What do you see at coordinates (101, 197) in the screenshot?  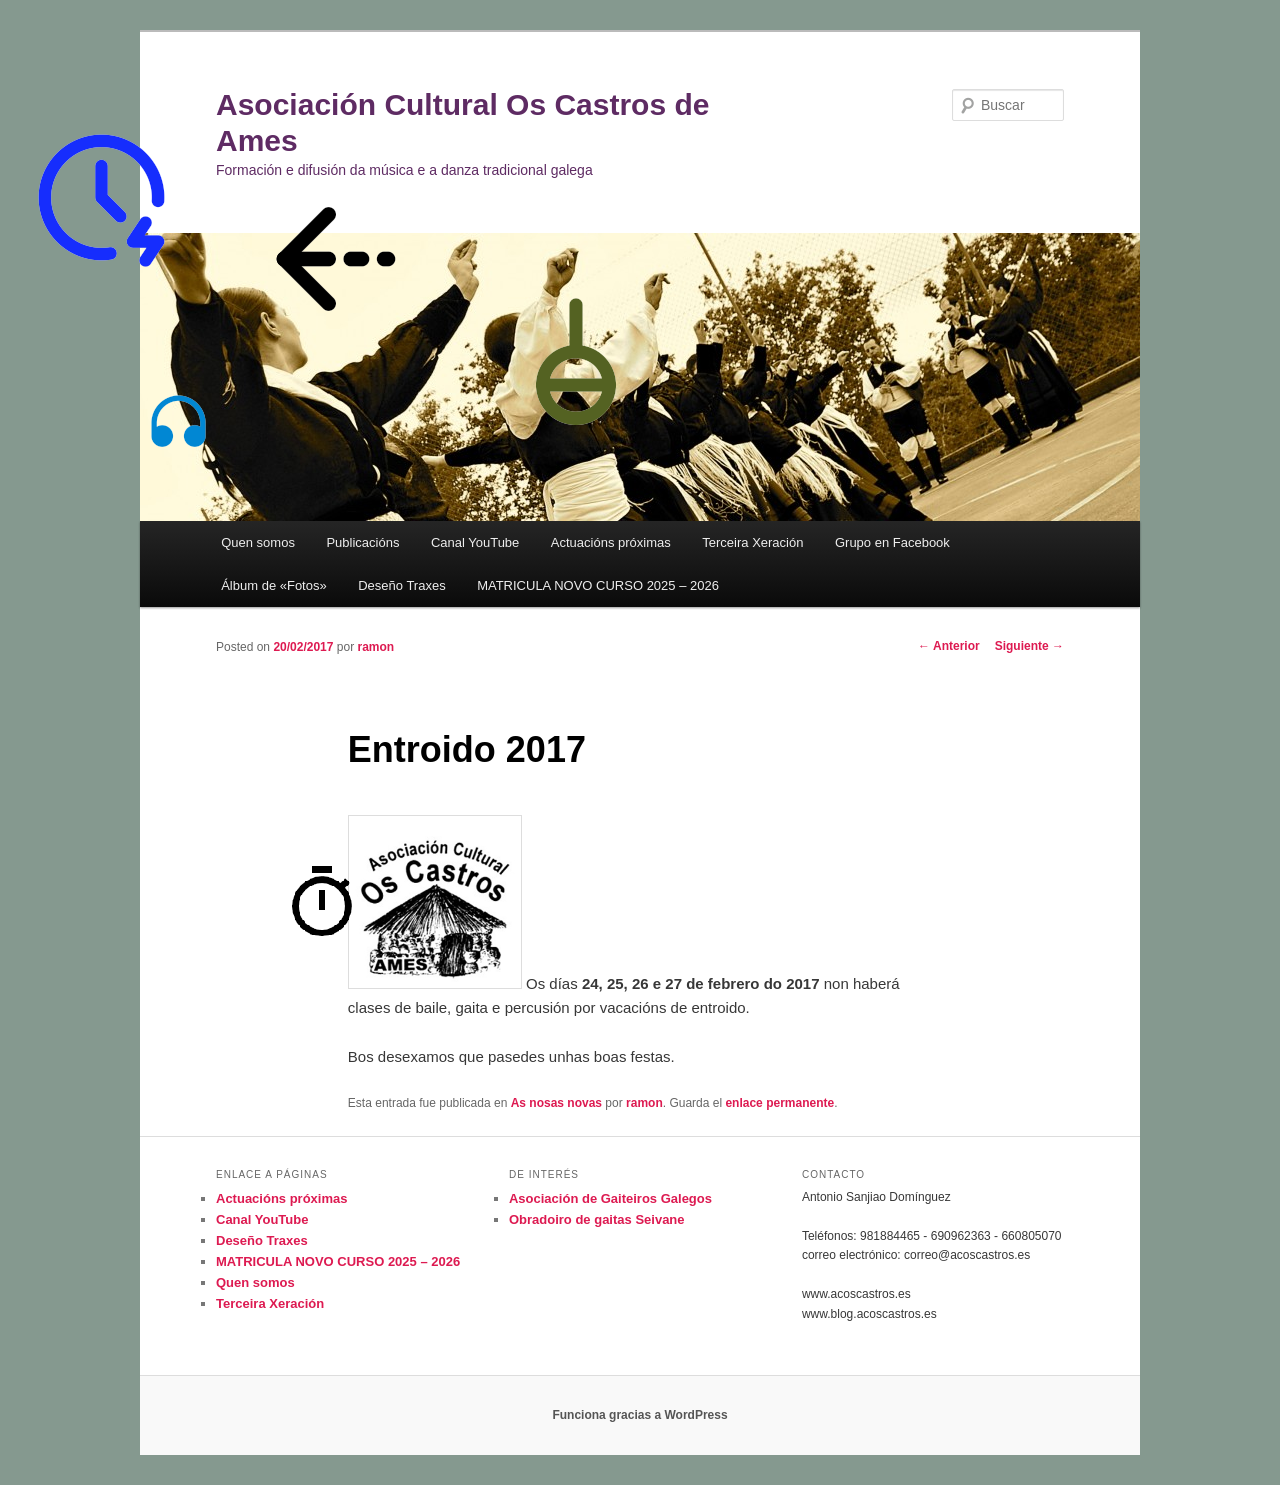 I see `quick timer or speed scheduling` at bounding box center [101, 197].